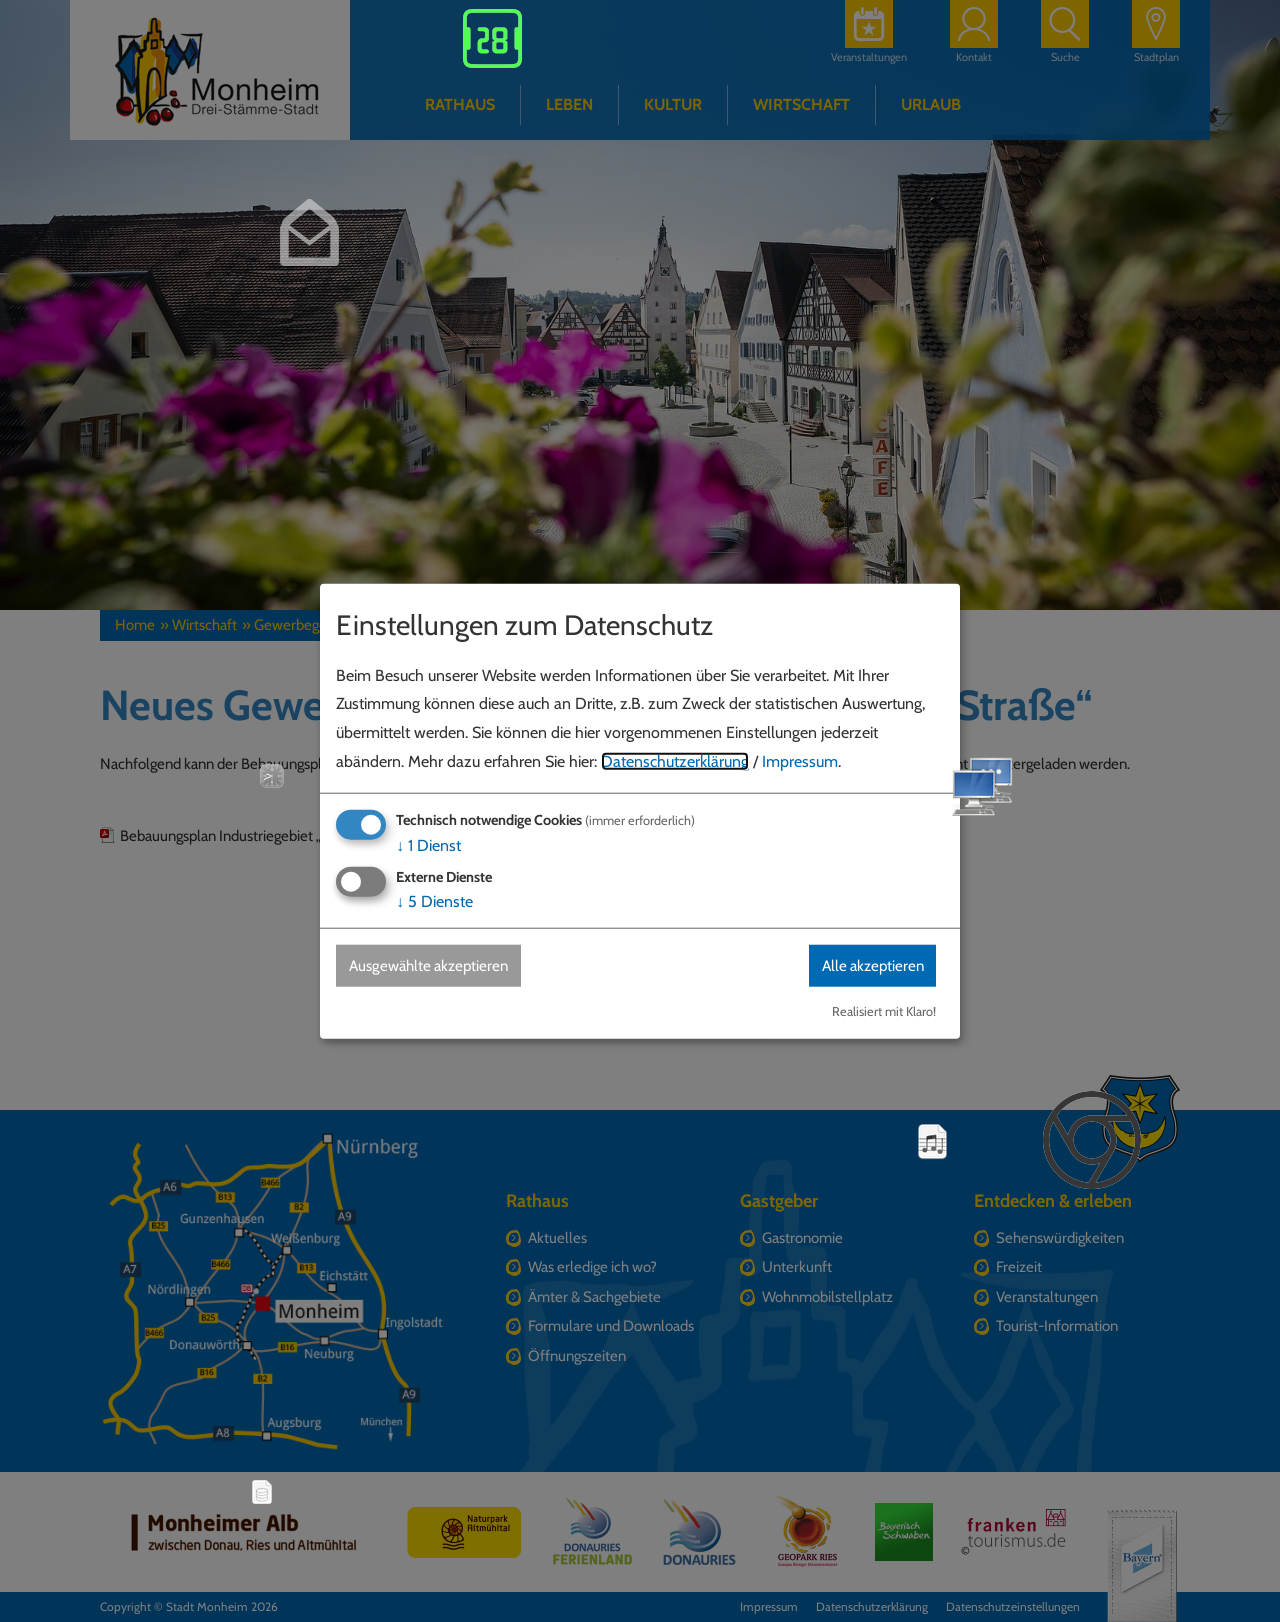 The image size is (1280, 1622). Describe the element at coordinates (492, 38) in the screenshot. I see `open the calendar app` at that location.